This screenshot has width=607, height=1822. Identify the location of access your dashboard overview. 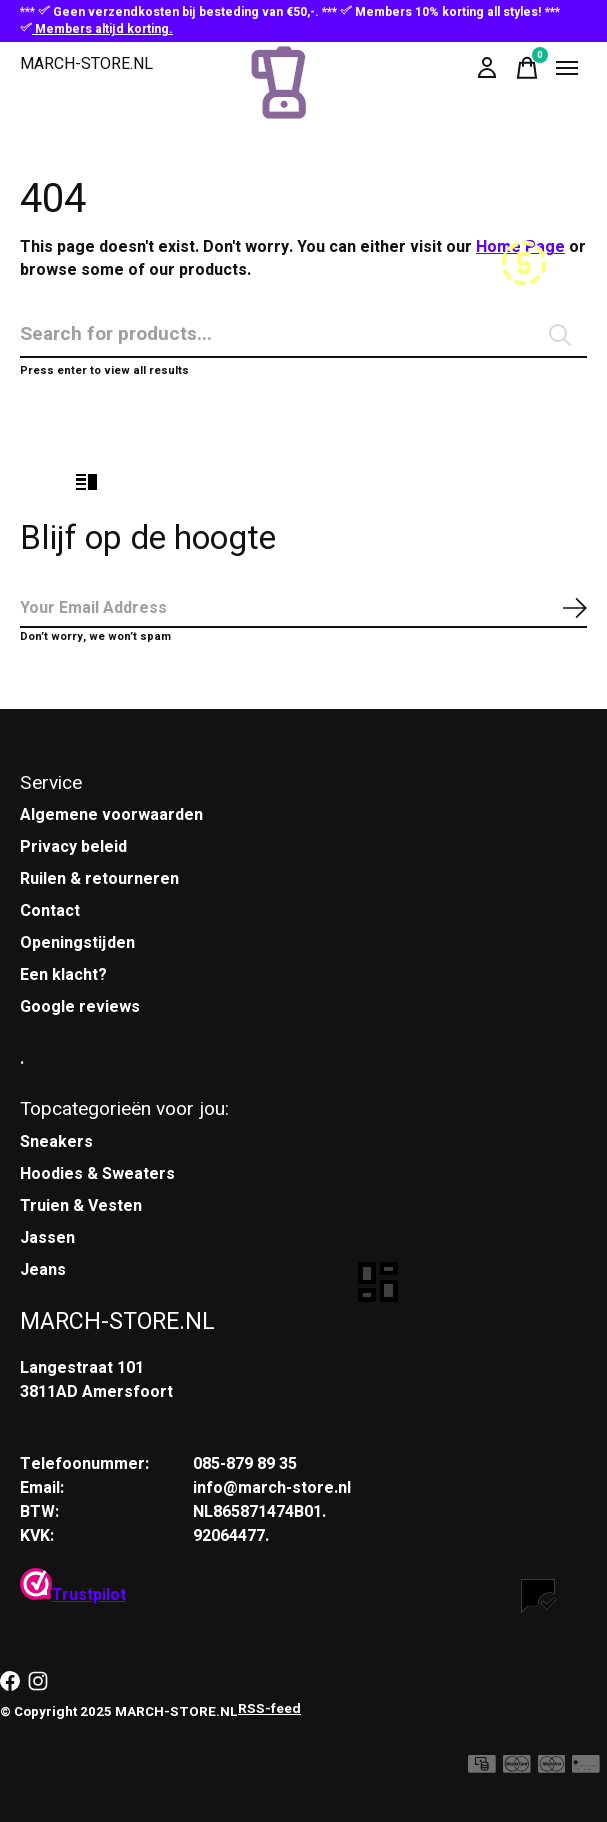
(378, 1282).